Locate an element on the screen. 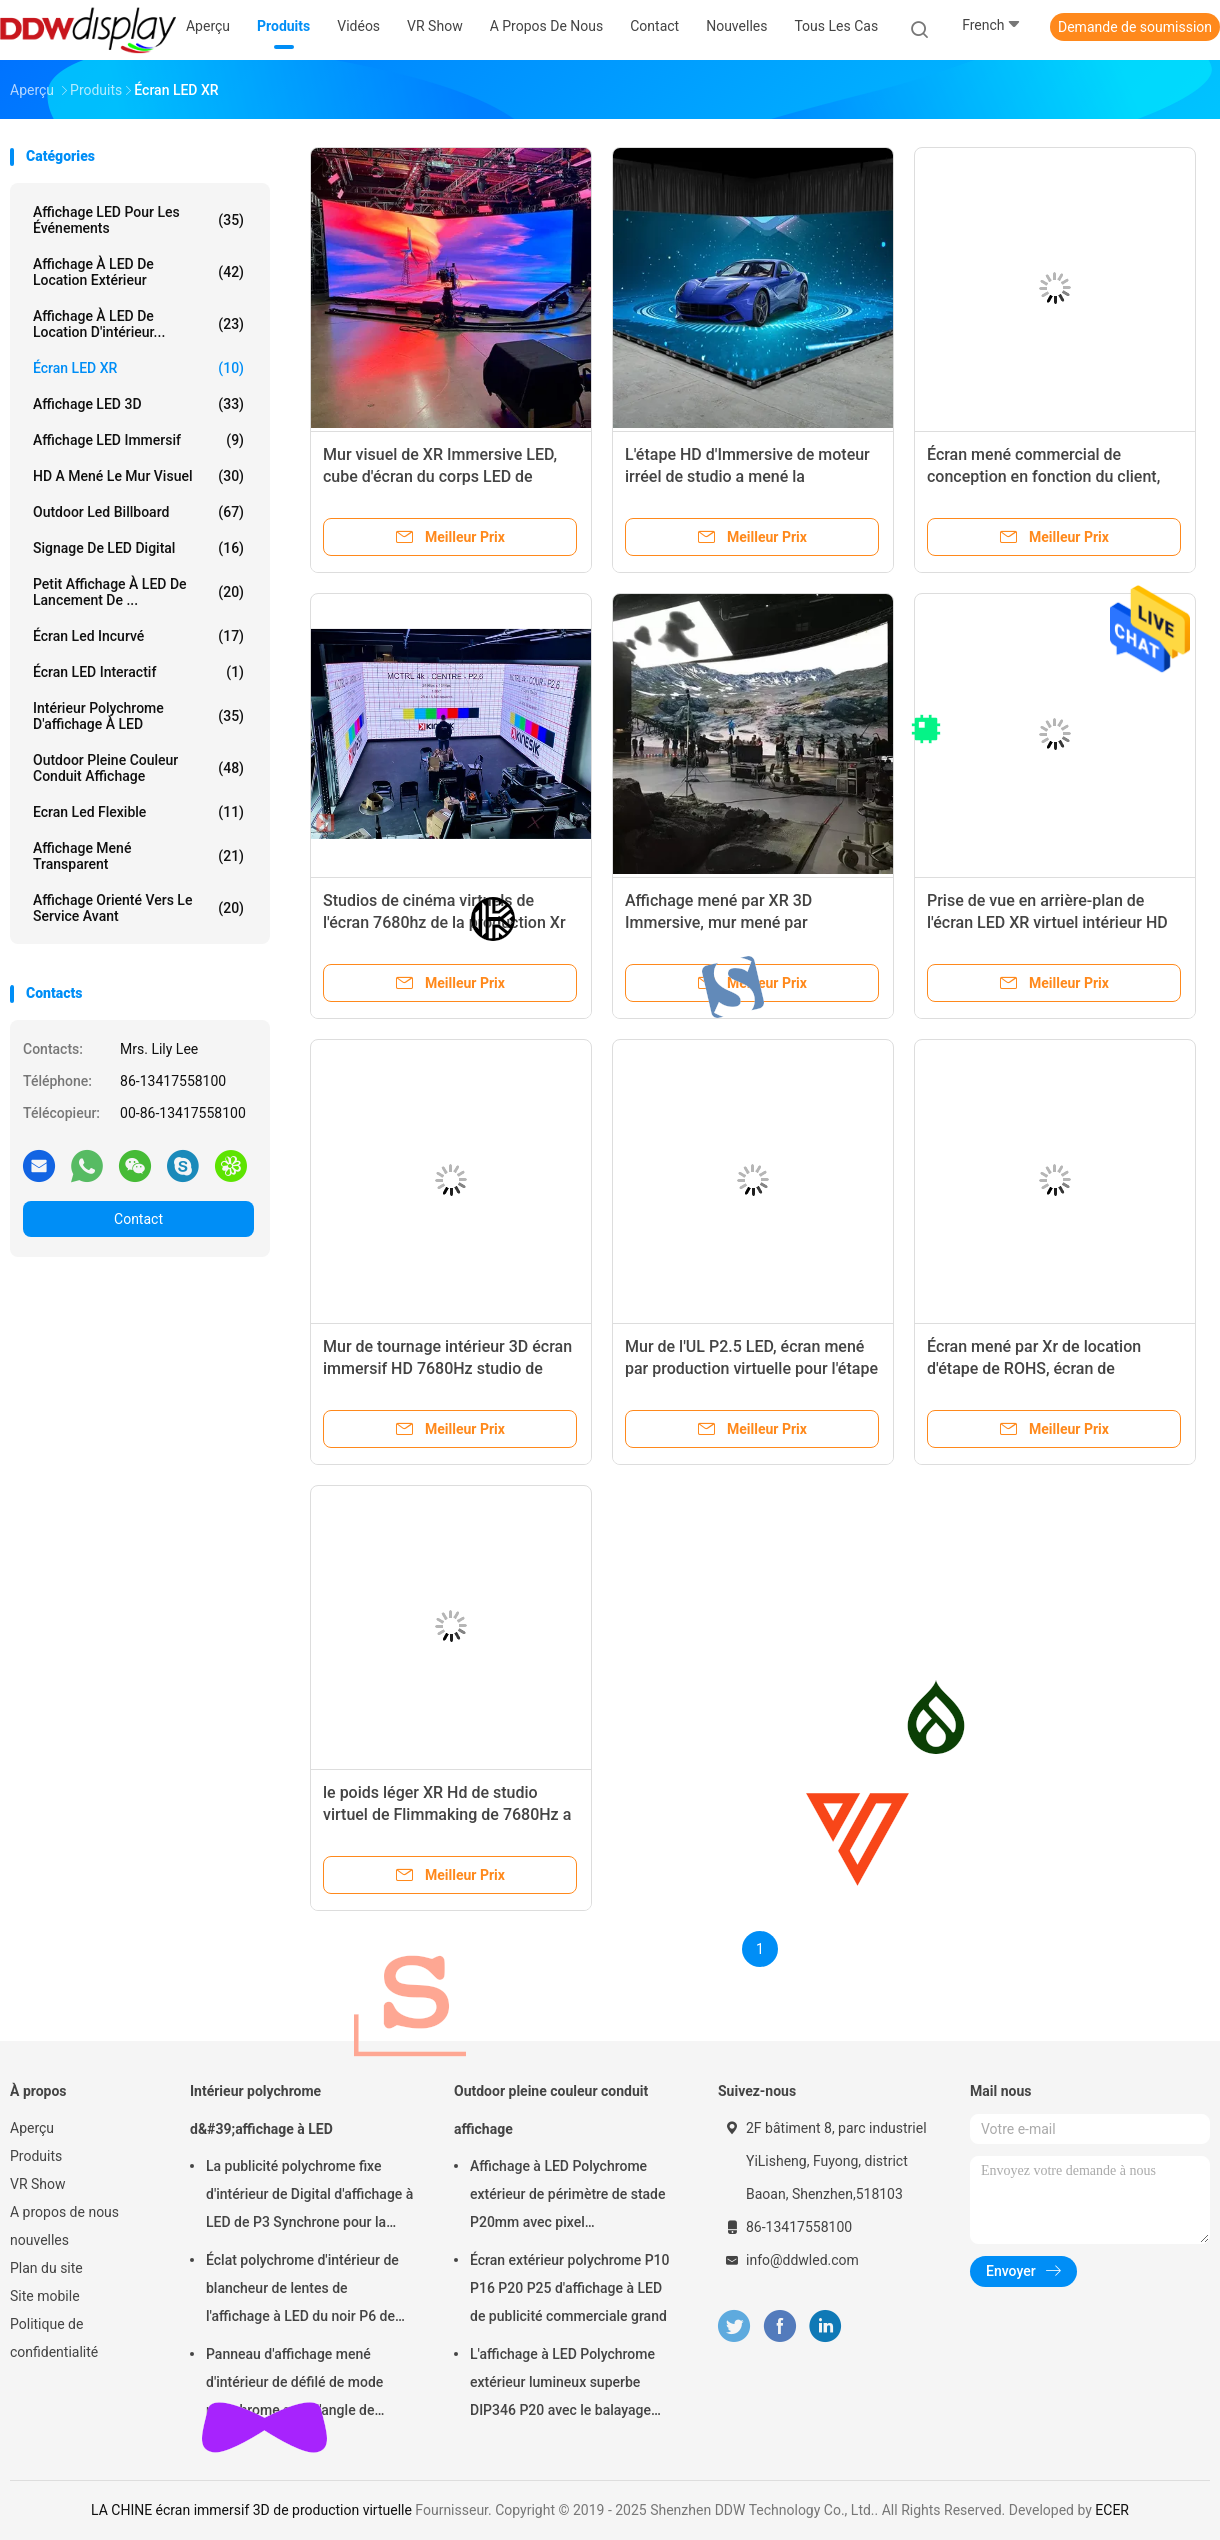 This screenshot has height=2540, width=1220. view CPU or processor information is located at coordinates (926, 729).